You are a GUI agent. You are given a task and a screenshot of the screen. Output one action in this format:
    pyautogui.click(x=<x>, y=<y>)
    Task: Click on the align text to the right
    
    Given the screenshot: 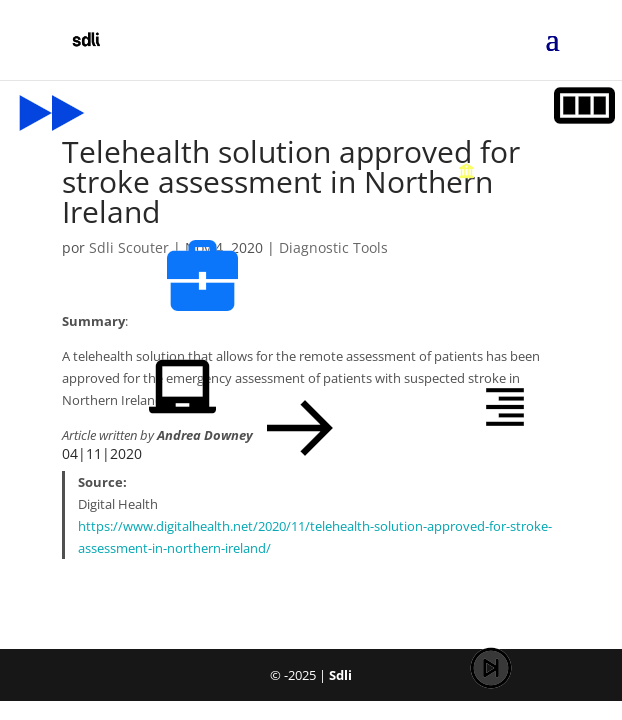 What is the action you would take?
    pyautogui.click(x=505, y=407)
    